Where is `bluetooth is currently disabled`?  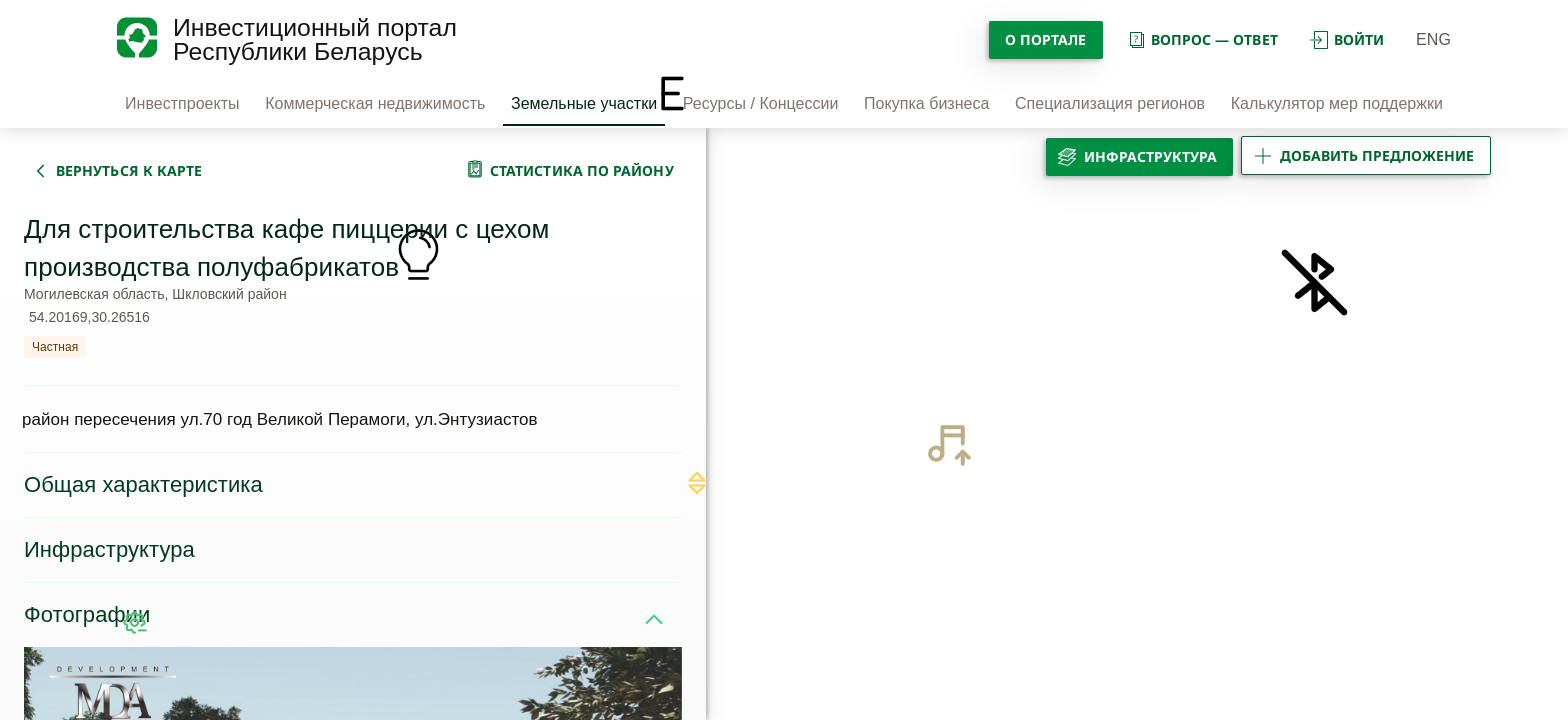
bluetooth is currently disabled is located at coordinates (1314, 282).